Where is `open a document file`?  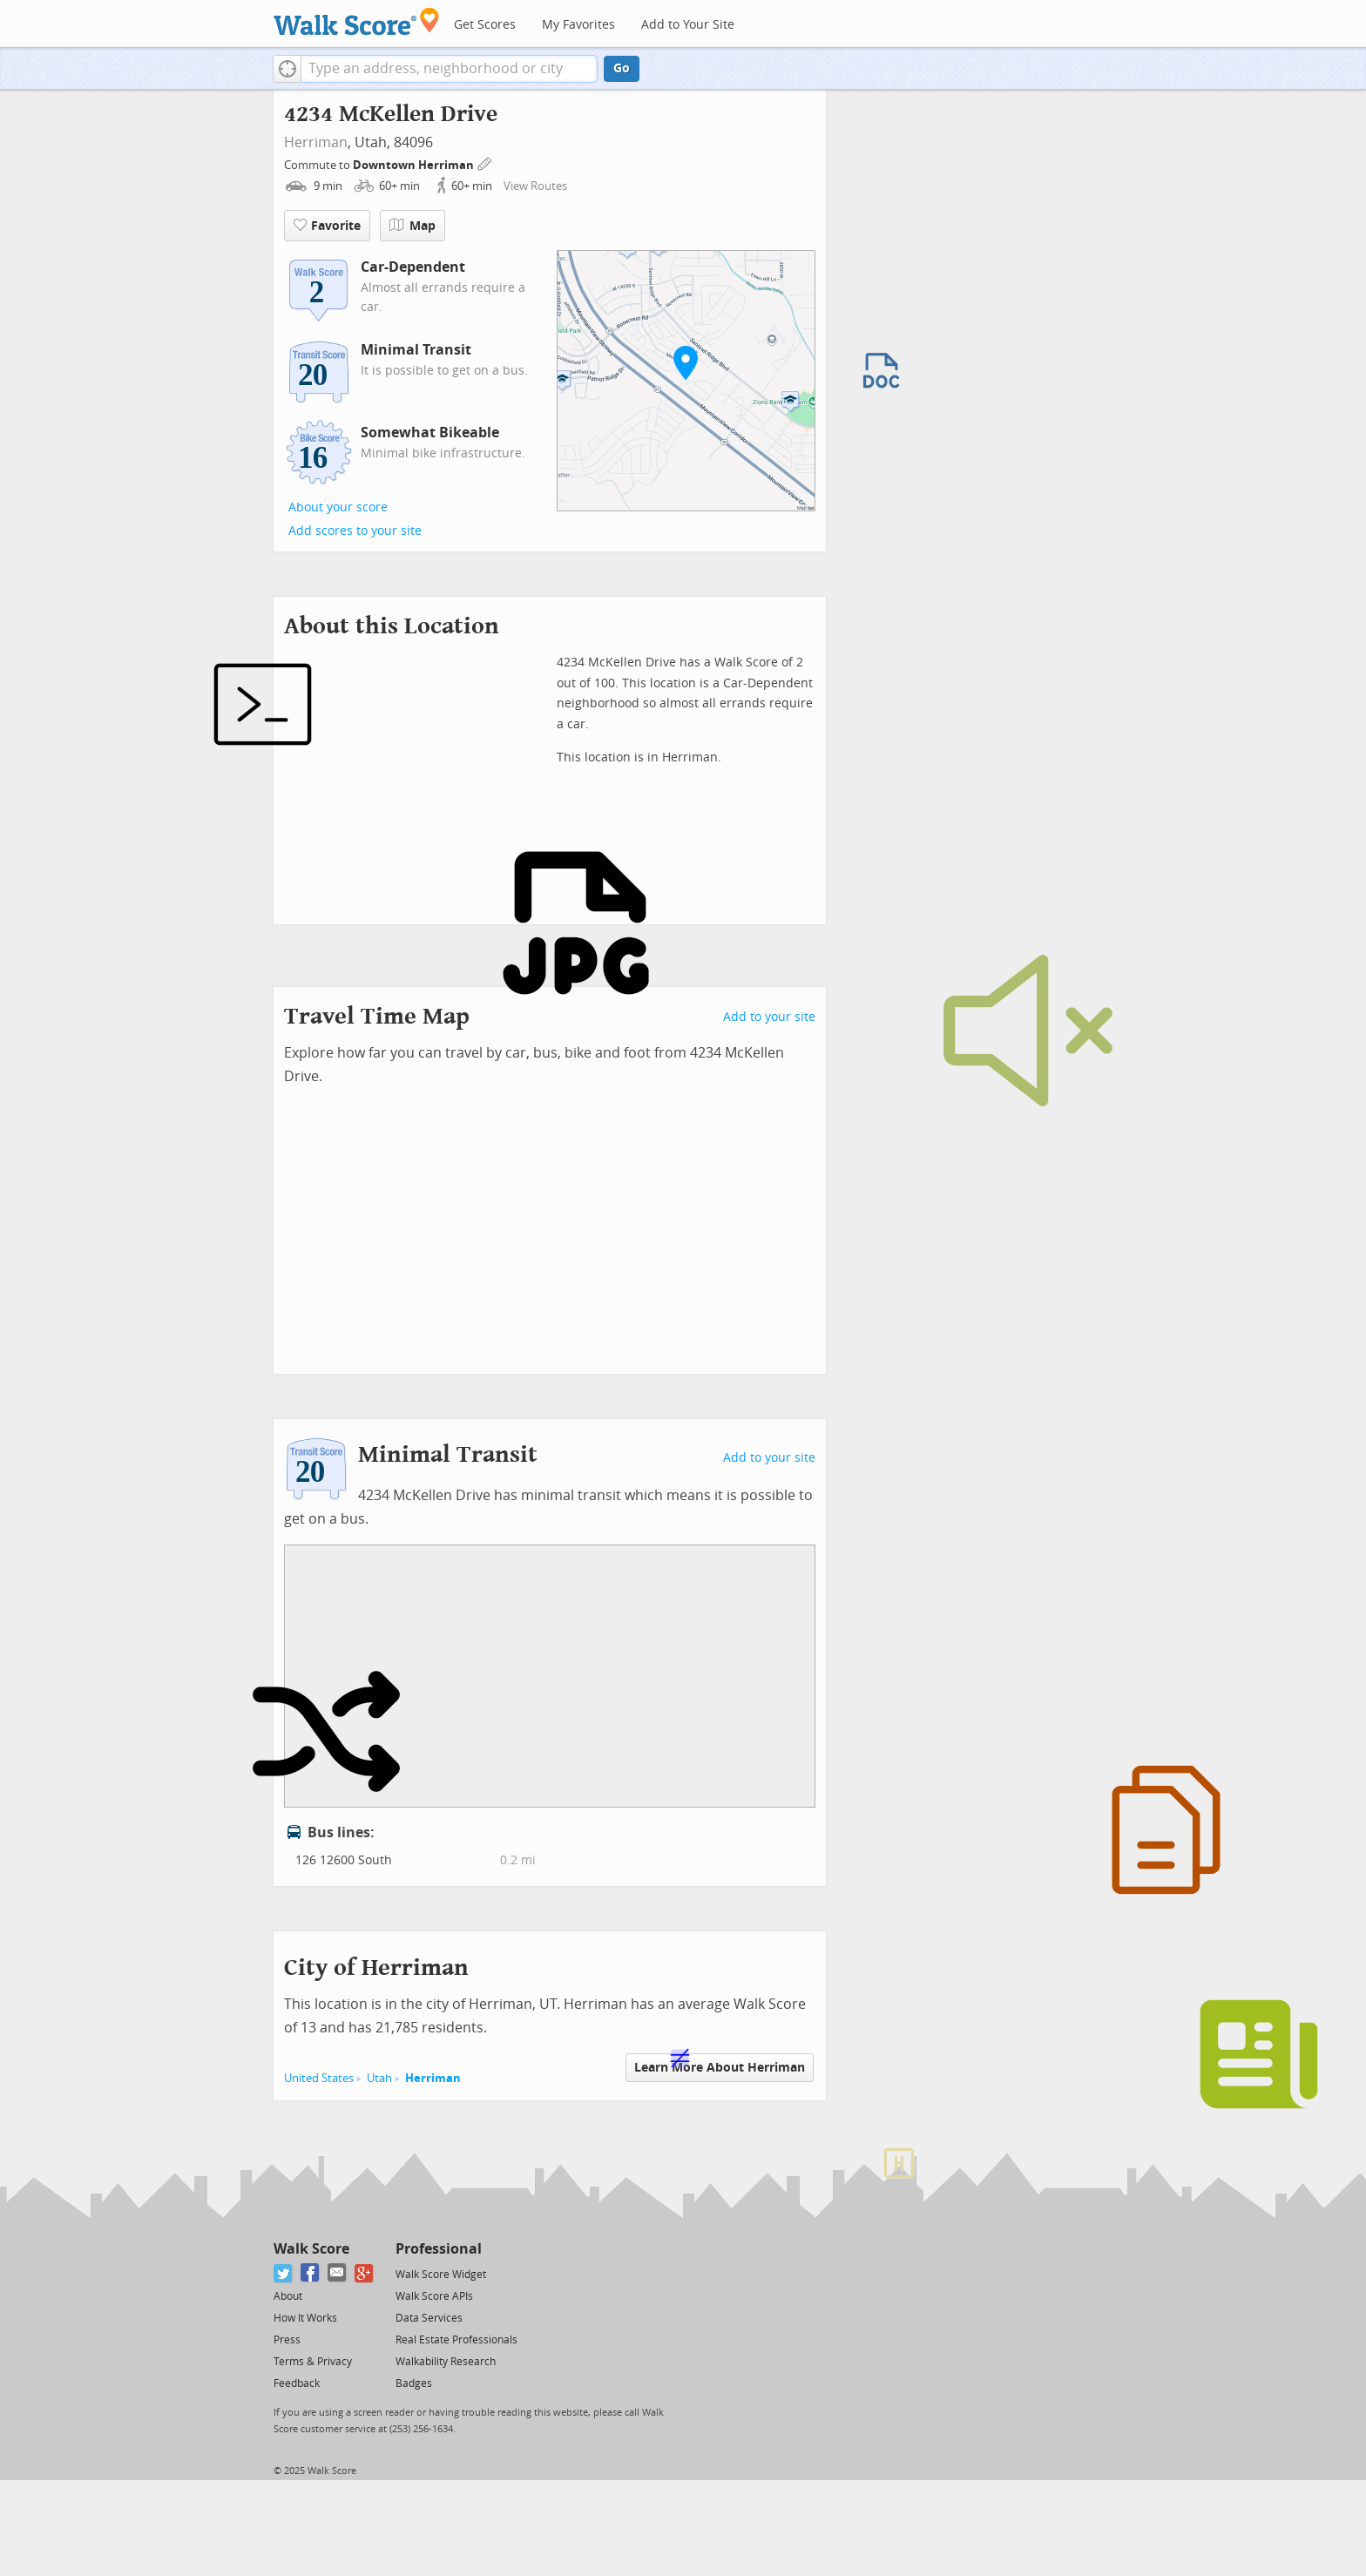 open a document file is located at coordinates (882, 372).